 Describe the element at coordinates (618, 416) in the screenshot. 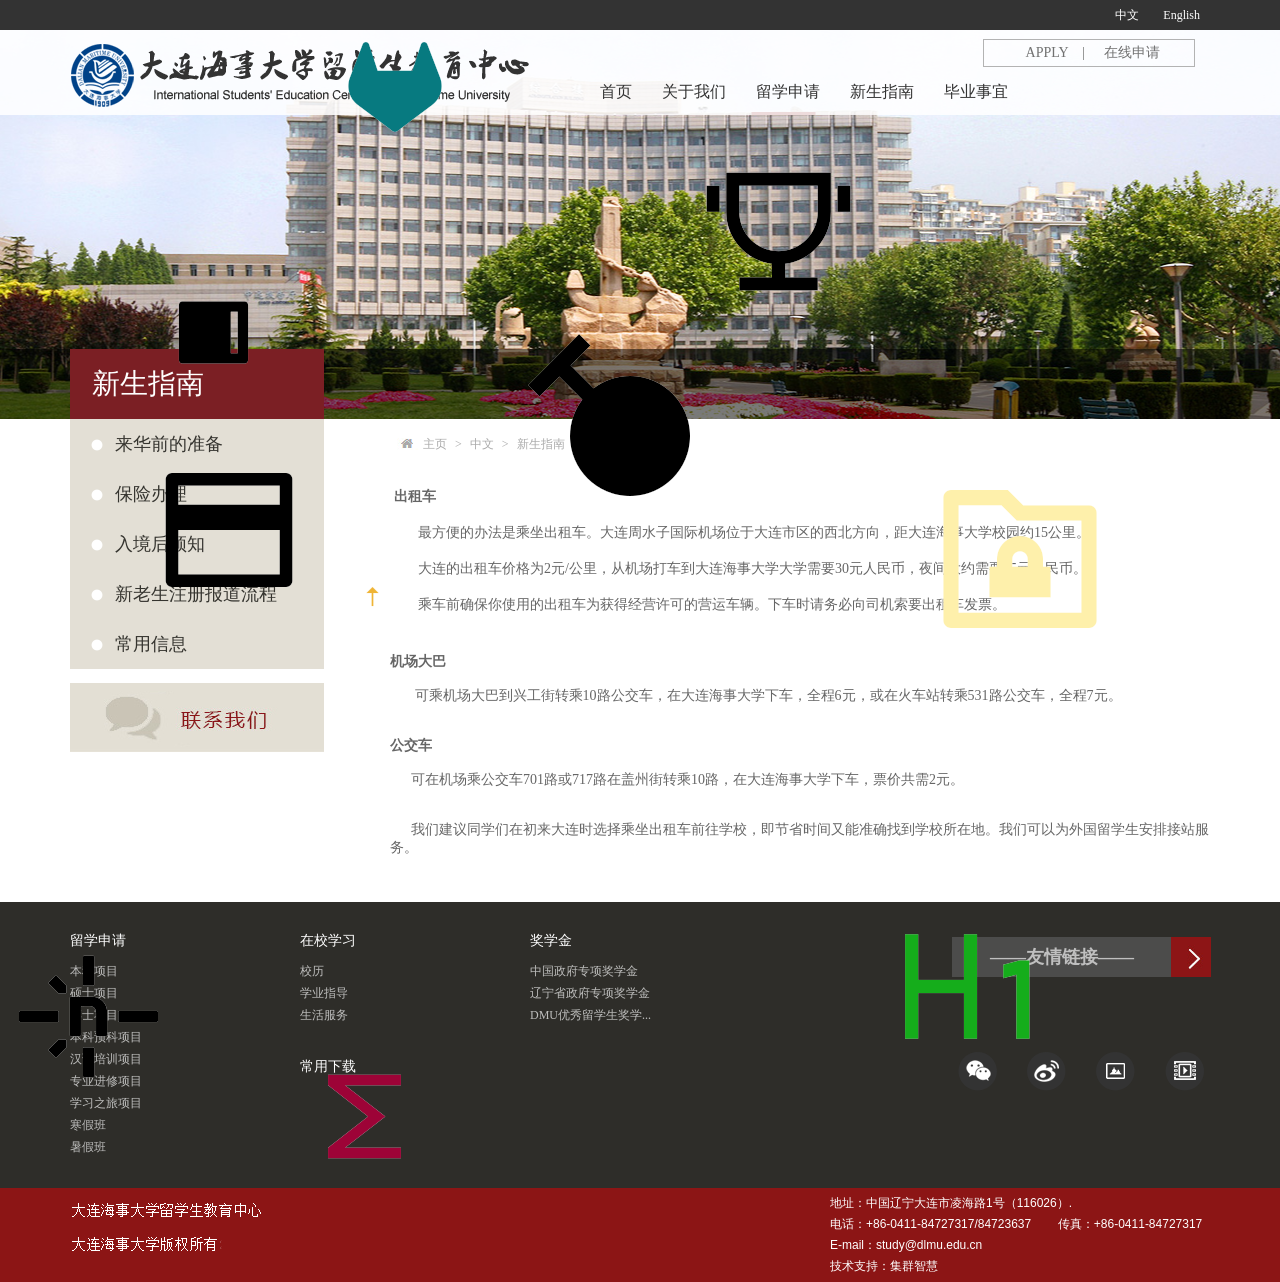

I see `gender identity symbol for travesti` at that location.